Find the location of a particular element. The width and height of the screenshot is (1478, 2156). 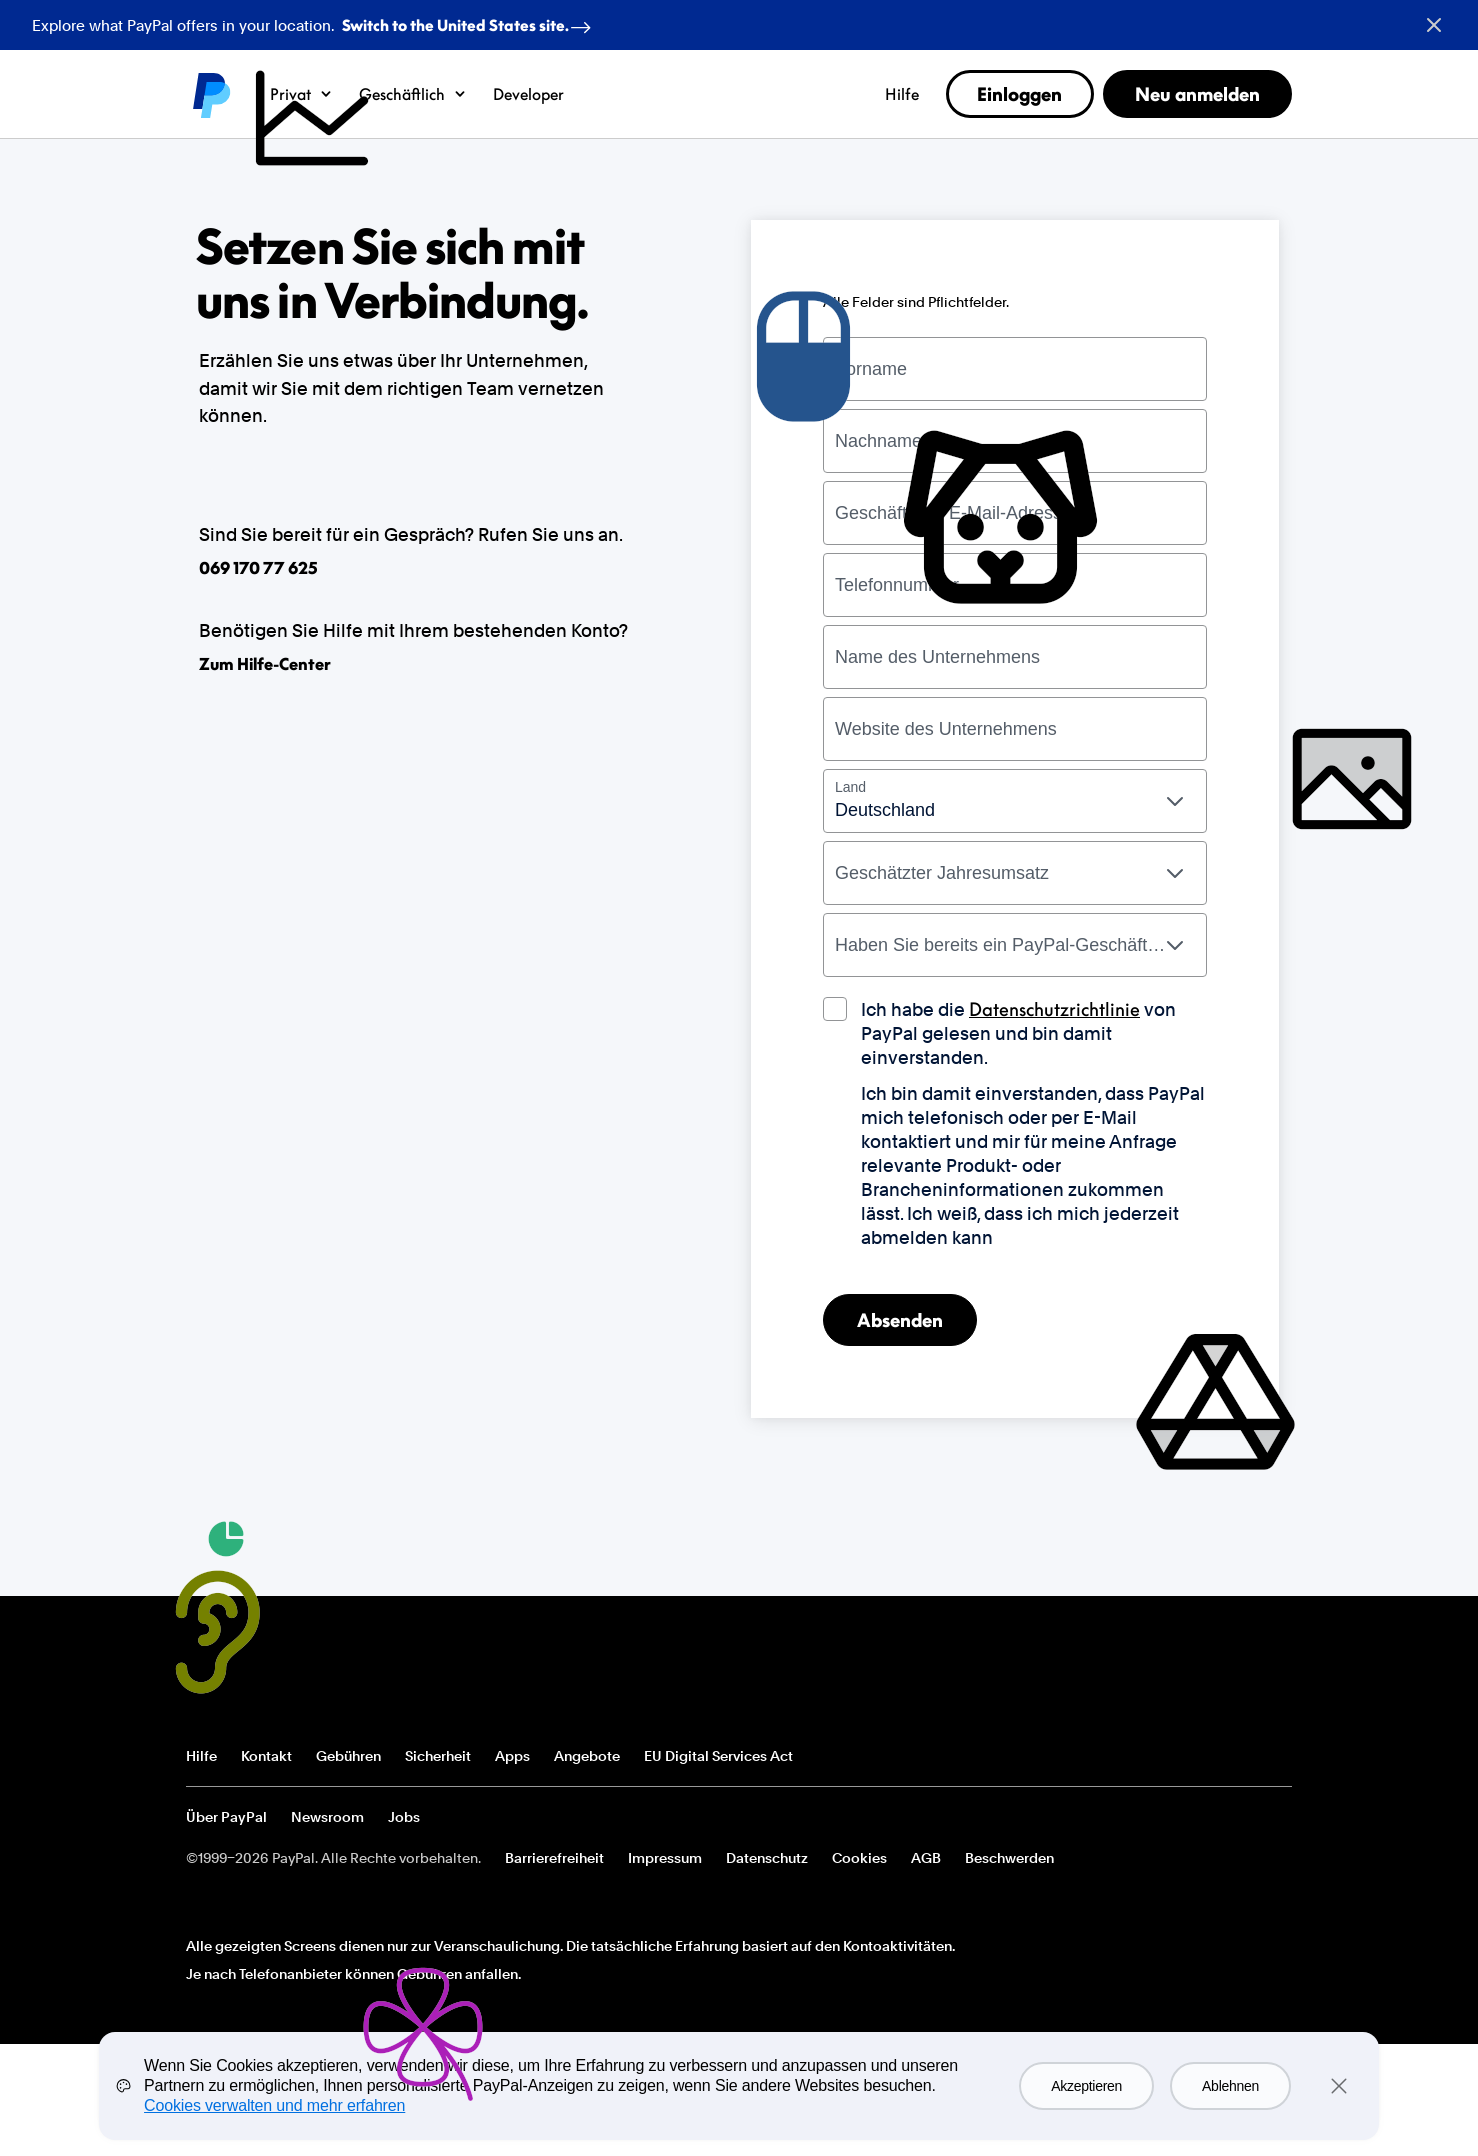

view analytics or statistics is located at coordinates (226, 1539).